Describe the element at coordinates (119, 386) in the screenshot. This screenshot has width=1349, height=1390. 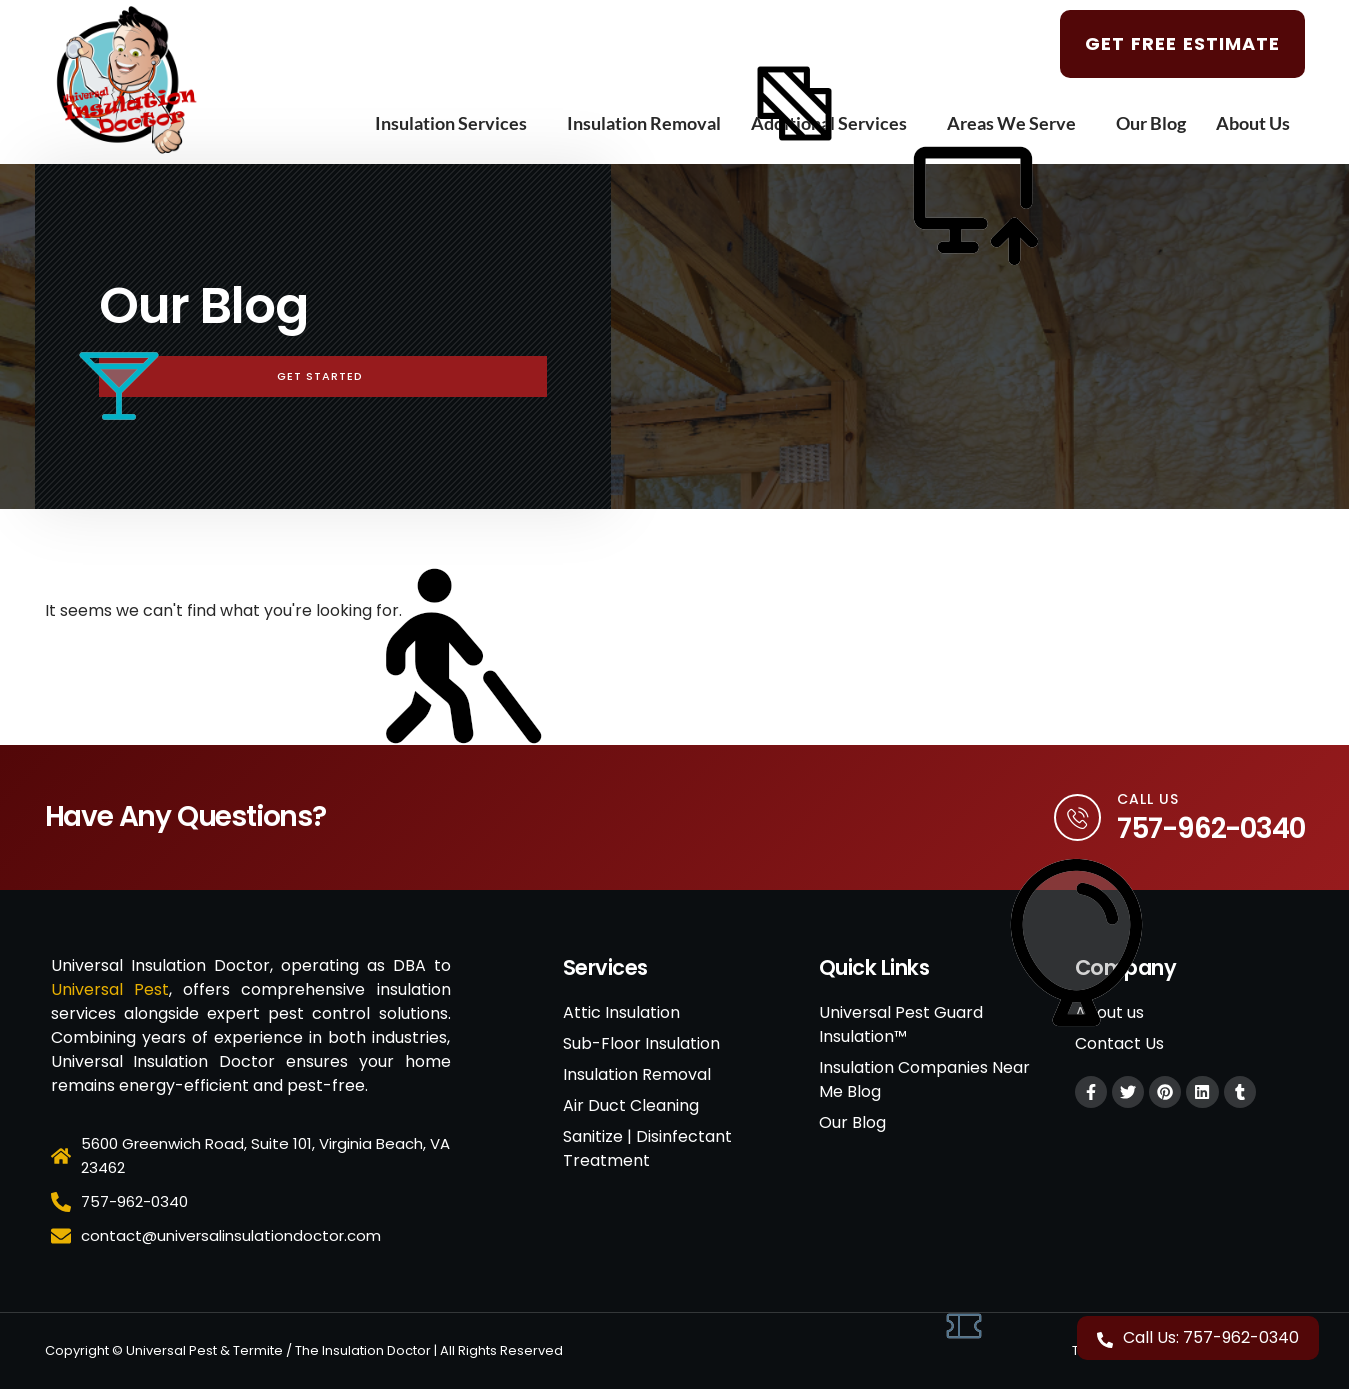
I see `browse cocktail or drink recipes` at that location.